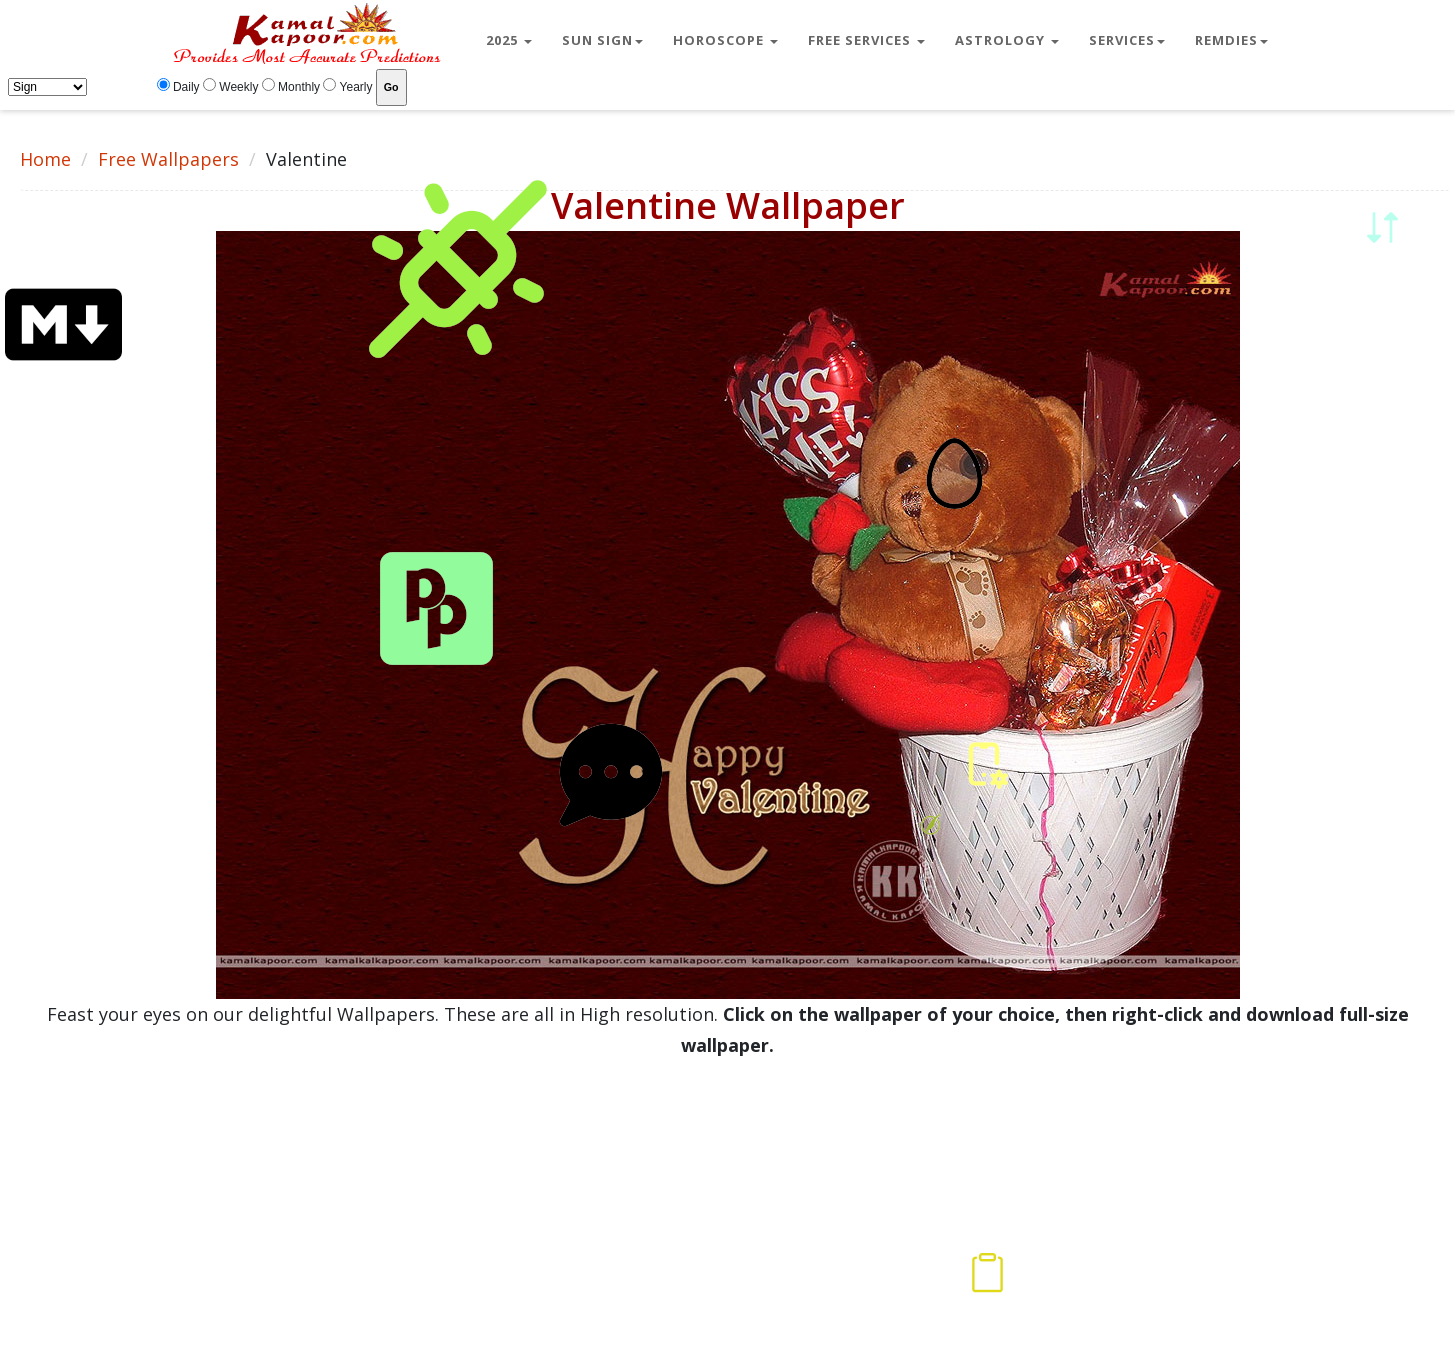 The image size is (1455, 1350). Describe the element at coordinates (954, 473) in the screenshot. I see `indicates egg or egg-related content` at that location.